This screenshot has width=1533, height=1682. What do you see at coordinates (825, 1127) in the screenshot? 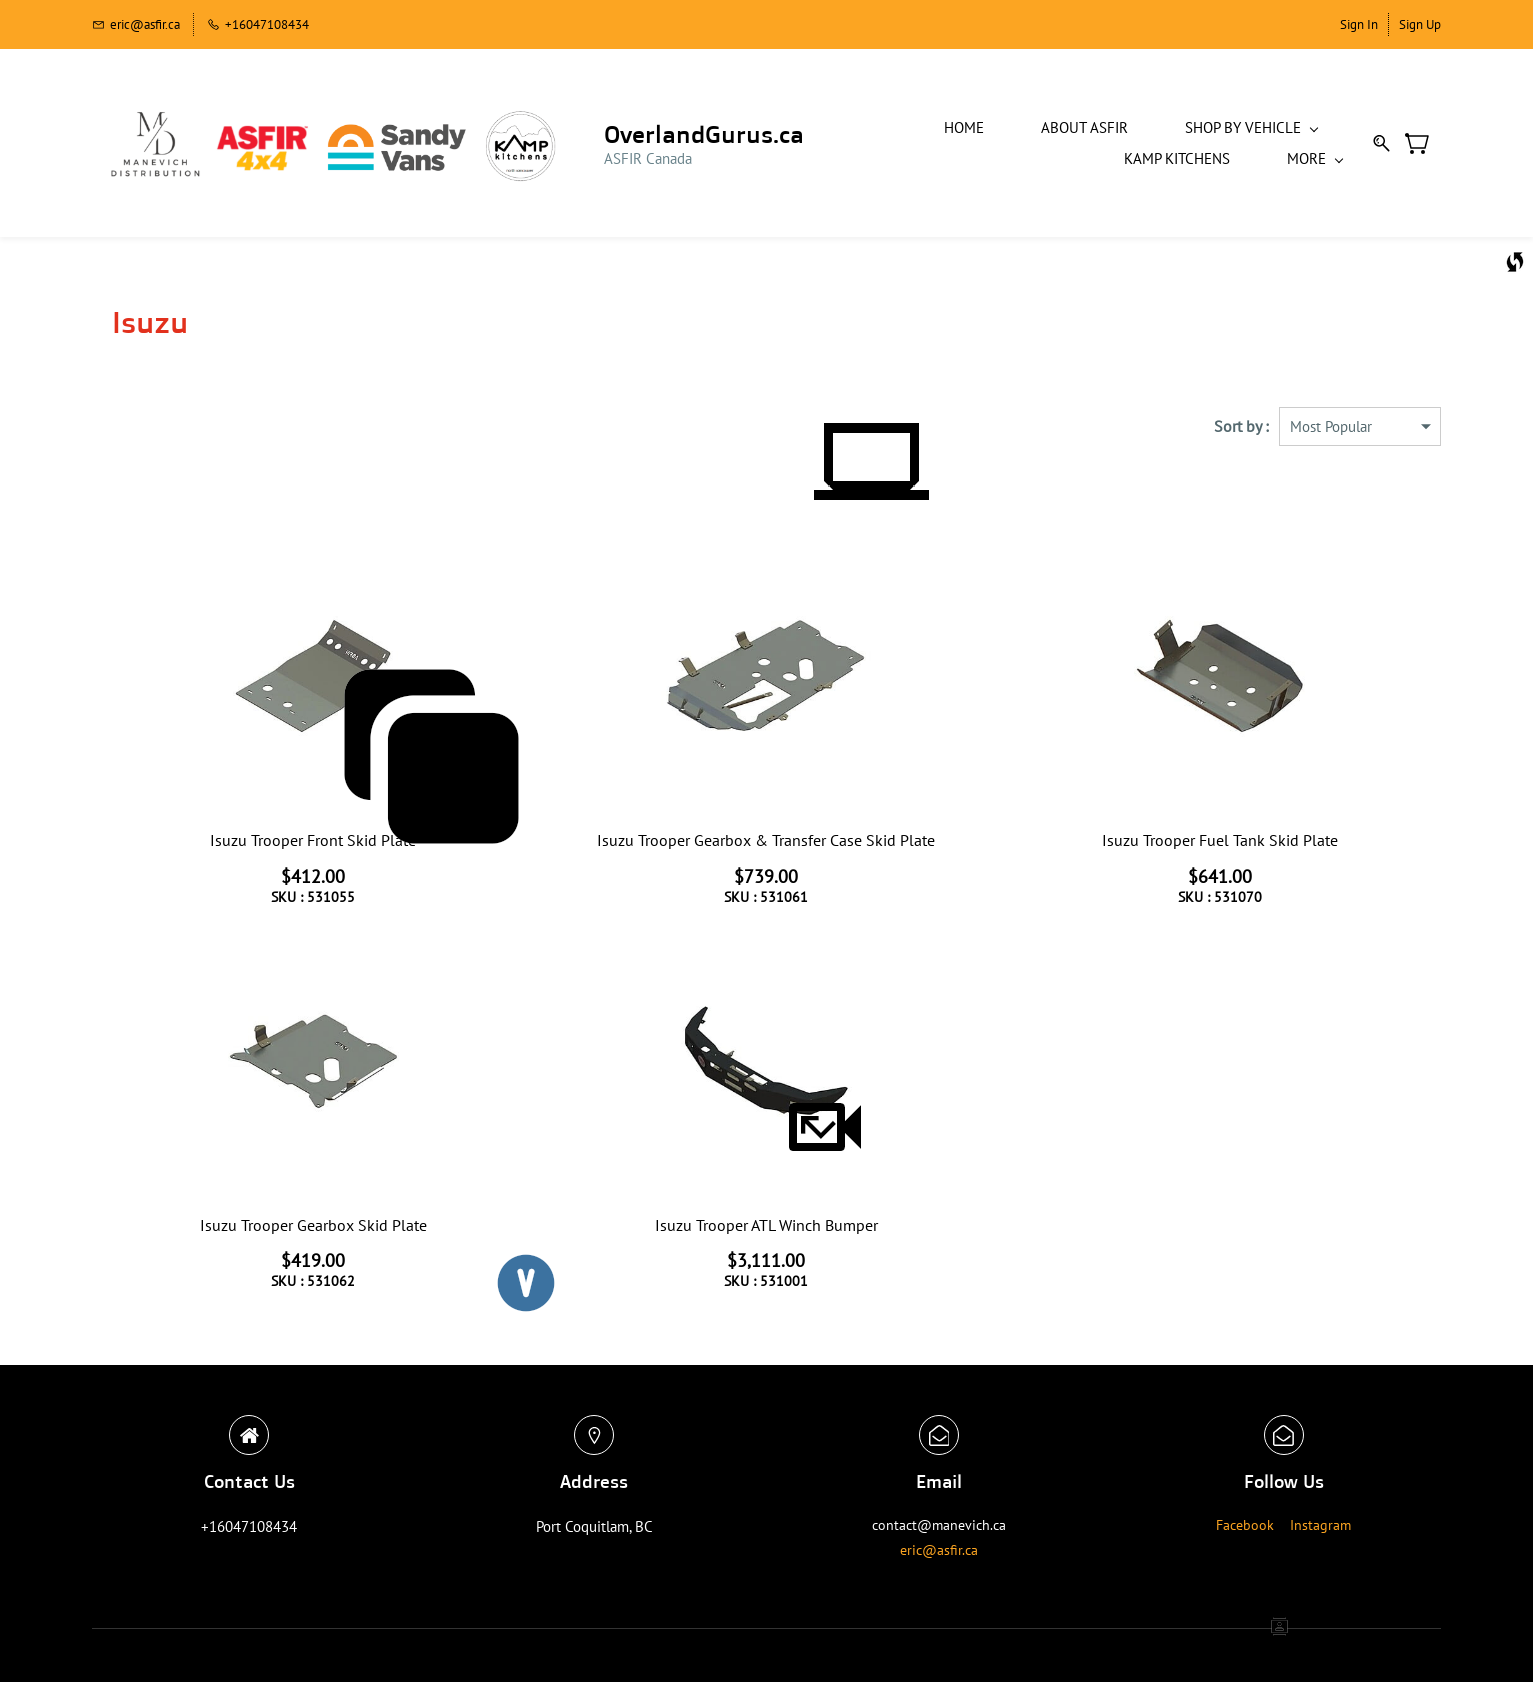
I see `indicates a missed video call` at bounding box center [825, 1127].